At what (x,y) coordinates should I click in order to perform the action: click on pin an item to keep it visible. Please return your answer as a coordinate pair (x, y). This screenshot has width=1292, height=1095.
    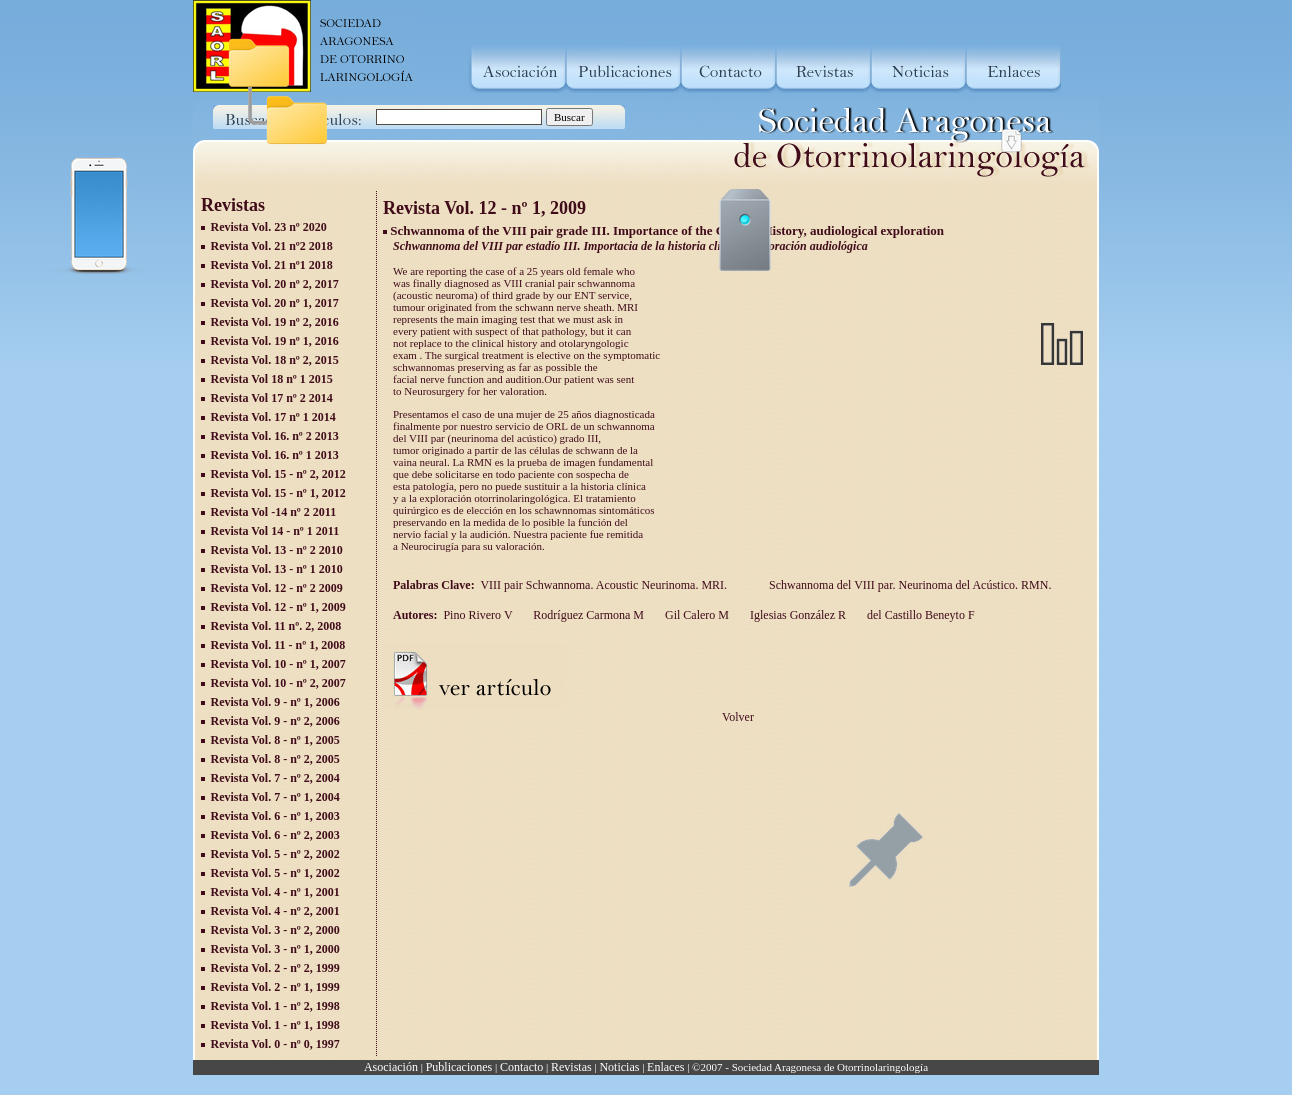
    Looking at the image, I should click on (886, 850).